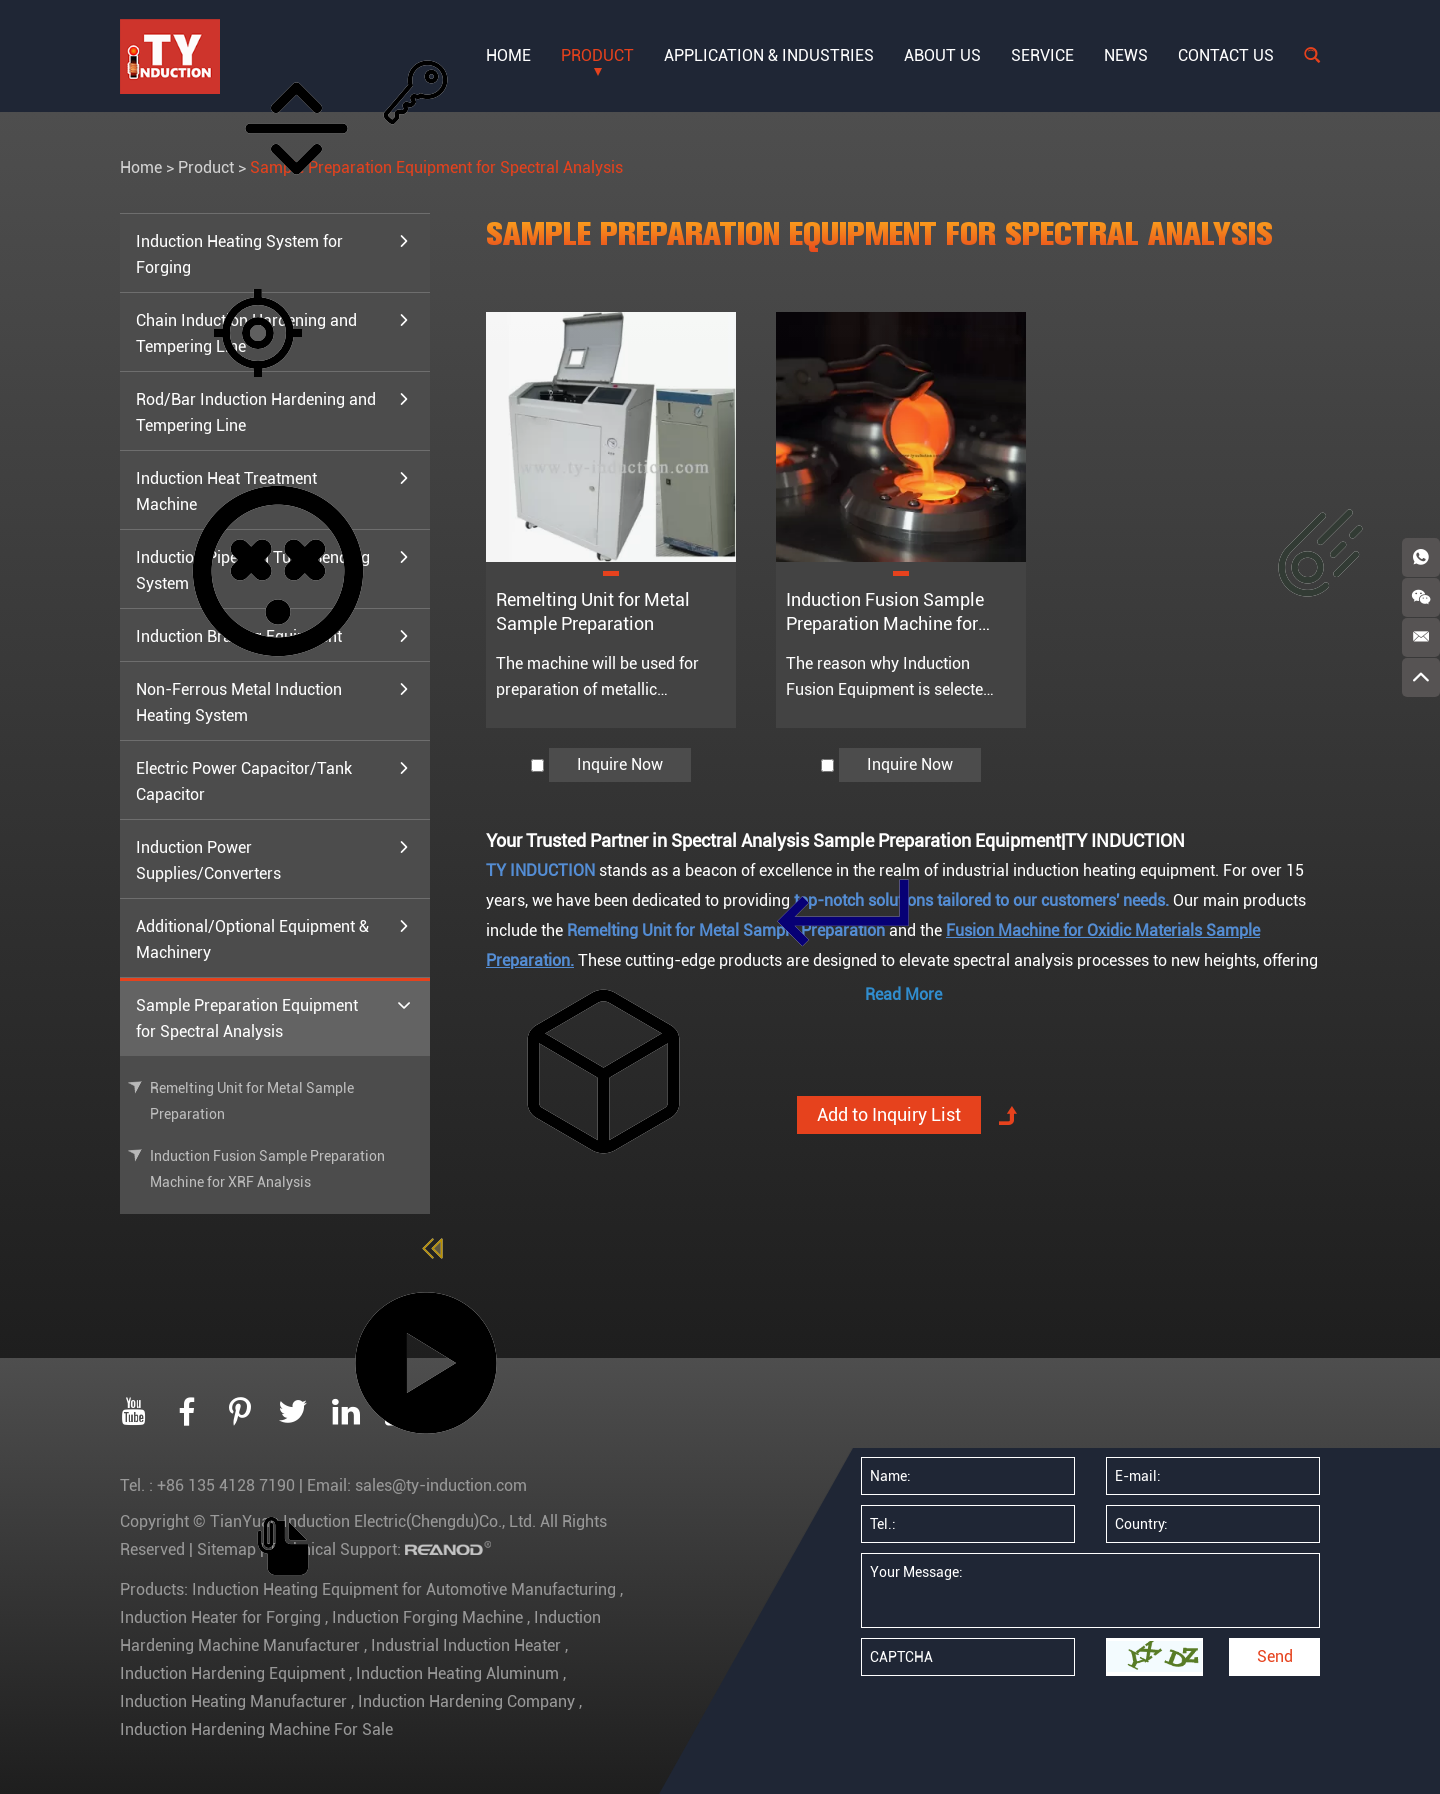 The height and width of the screenshot is (1794, 1440). I want to click on adjust horizontal divider position, so click(296, 128).